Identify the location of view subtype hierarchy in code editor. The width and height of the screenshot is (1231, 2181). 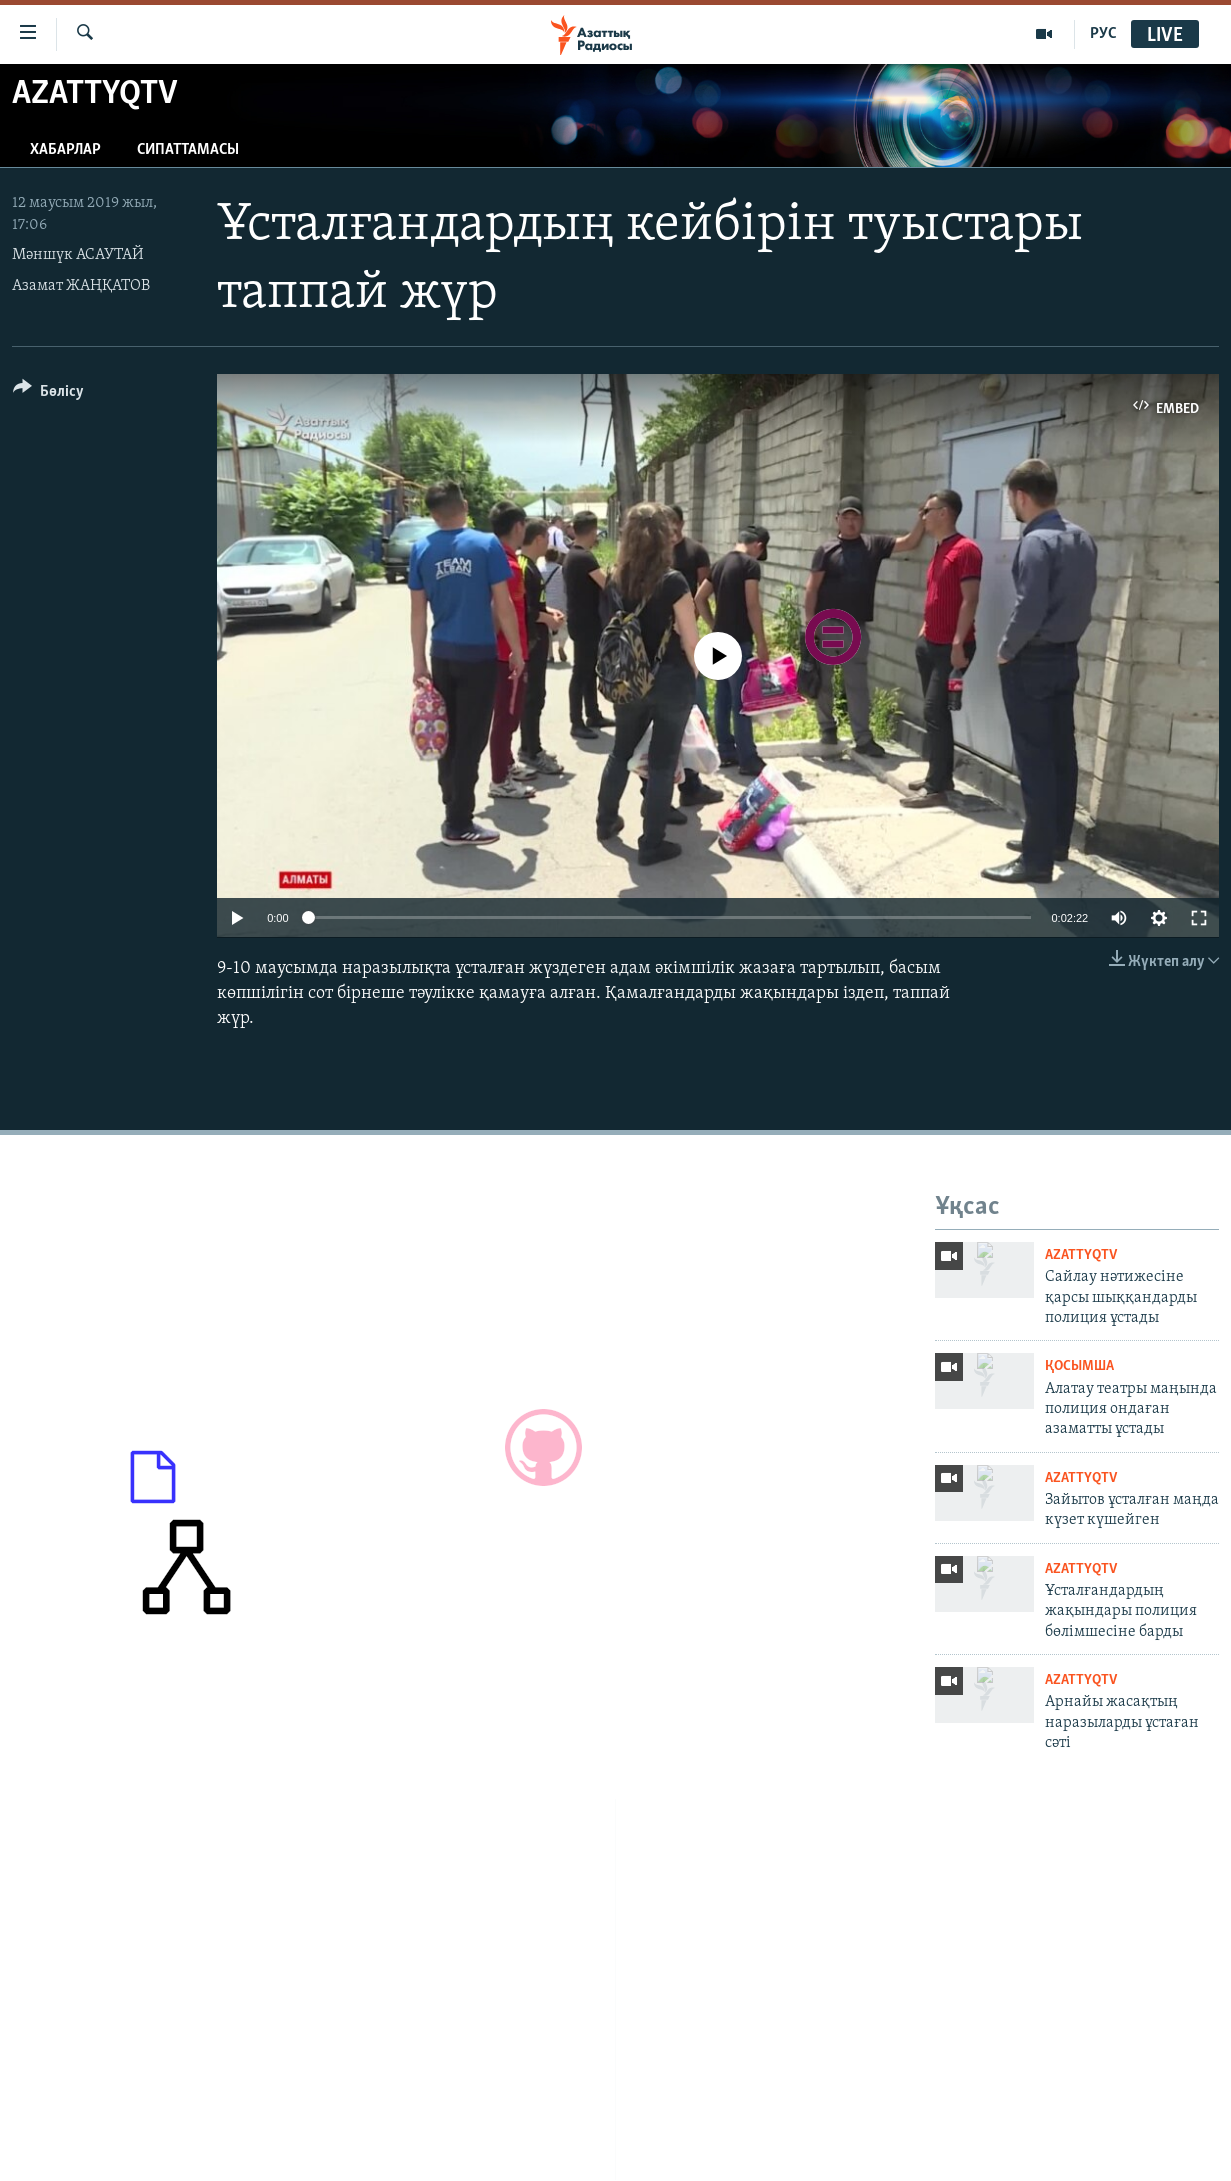
(190, 1567).